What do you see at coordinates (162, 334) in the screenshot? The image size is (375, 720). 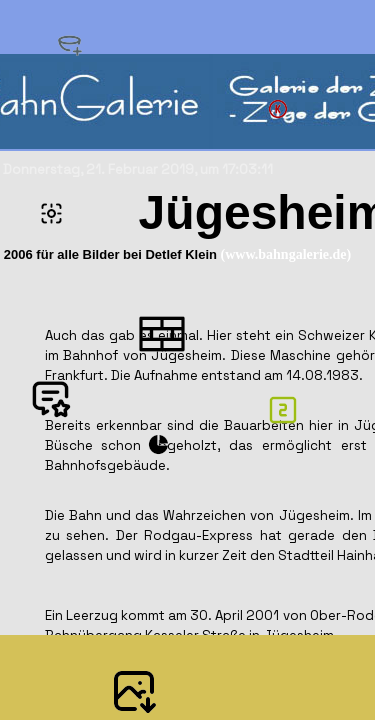 I see `access firewall or security settings` at bounding box center [162, 334].